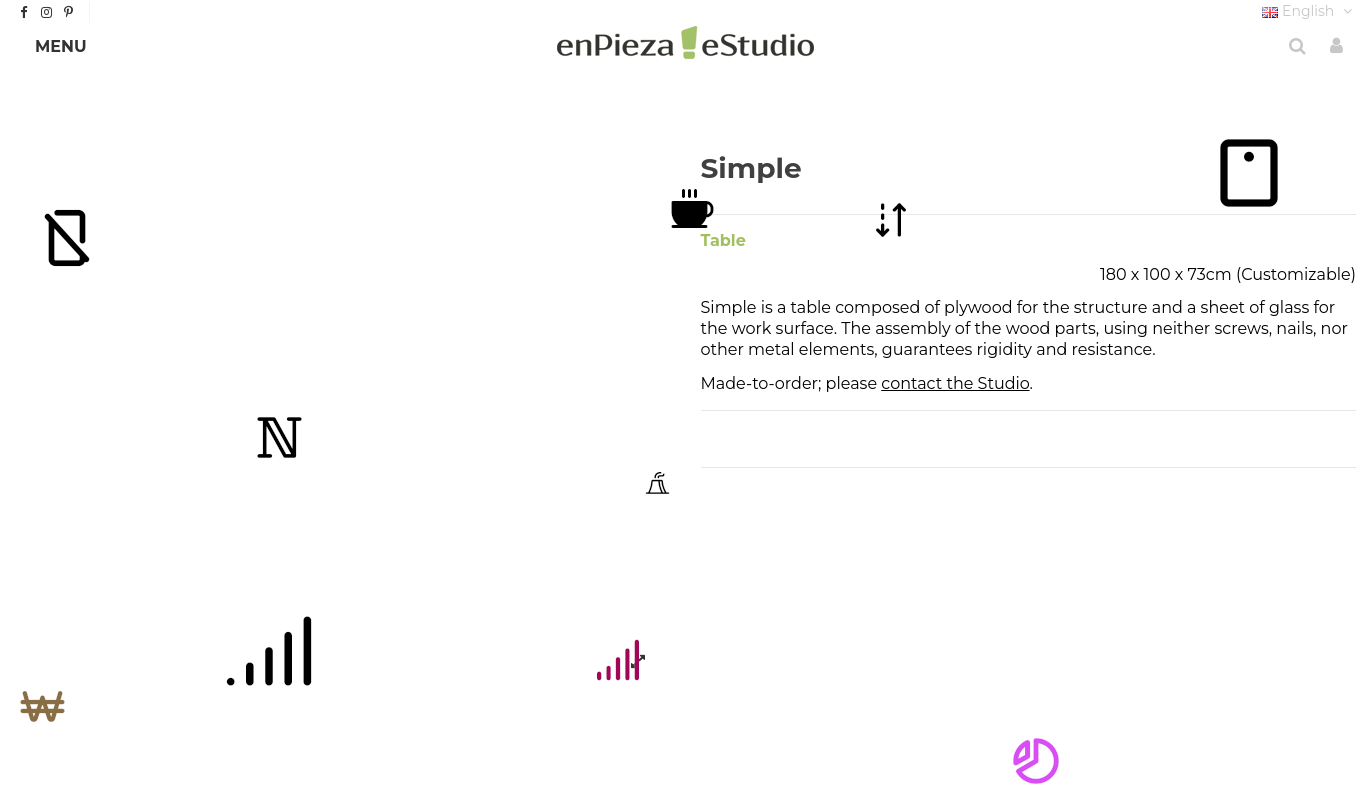 The height and width of the screenshot is (810, 1371). Describe the element at coordinates (891, 220) in the screenshot. I see `upload or transfer data upward` at that location.